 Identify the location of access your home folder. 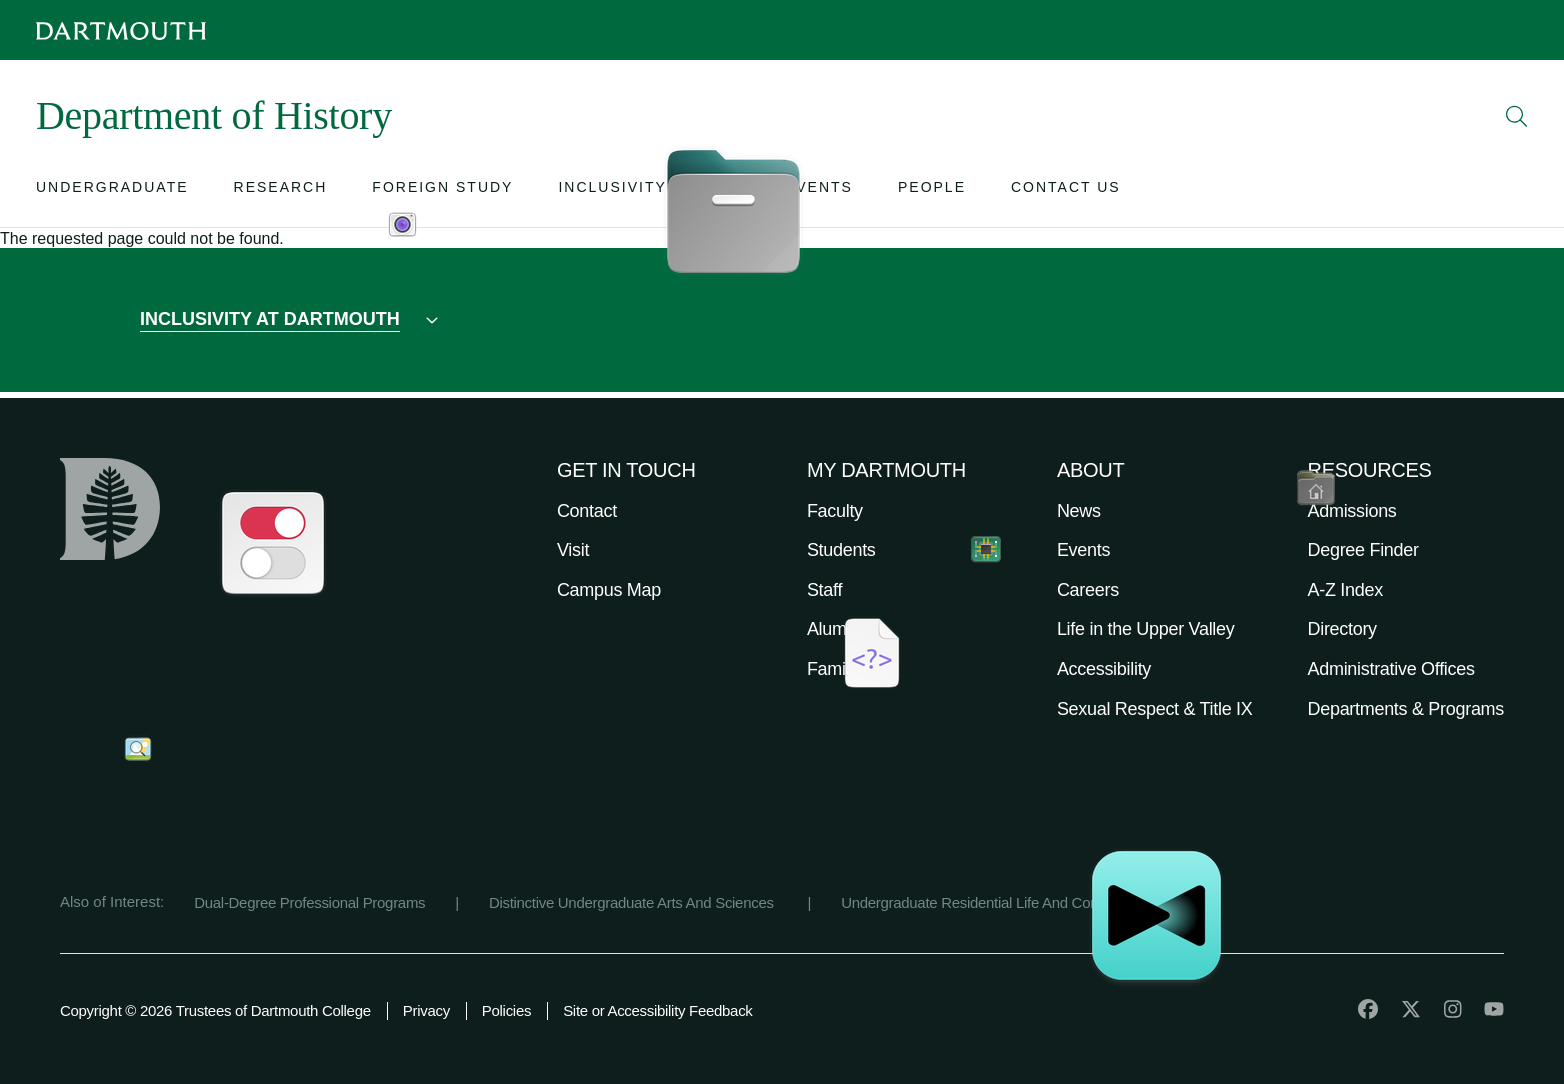
(1316, 487).